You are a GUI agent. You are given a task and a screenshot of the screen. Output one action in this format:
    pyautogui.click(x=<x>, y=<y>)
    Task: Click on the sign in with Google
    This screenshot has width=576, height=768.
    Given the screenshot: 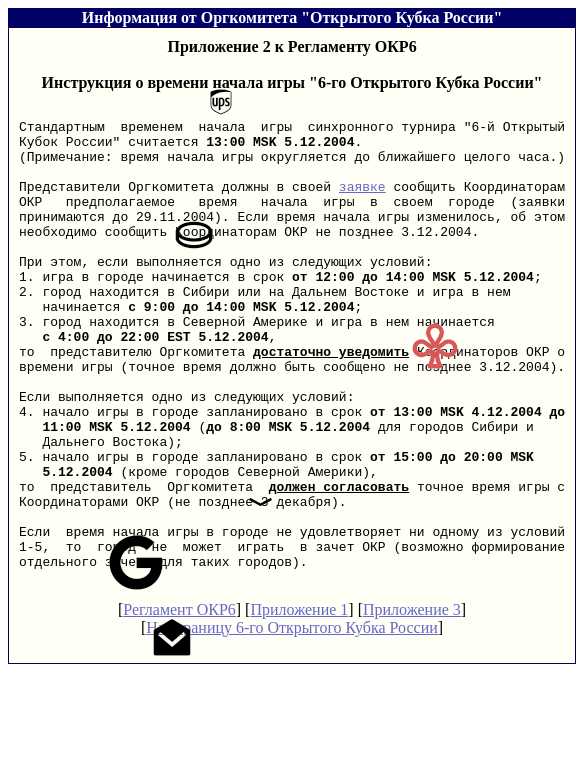 What is the action you would take?
    pyautogui.click(x=136, y=562)
    